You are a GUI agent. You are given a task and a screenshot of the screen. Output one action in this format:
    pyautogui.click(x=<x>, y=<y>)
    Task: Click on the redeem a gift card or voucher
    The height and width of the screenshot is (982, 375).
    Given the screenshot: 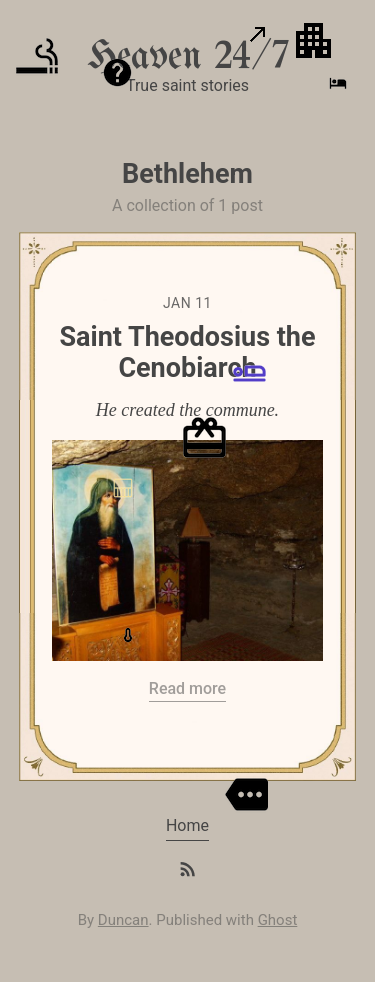 What is the action you would take?
    pyautogui.click(x=204, y=438)
    